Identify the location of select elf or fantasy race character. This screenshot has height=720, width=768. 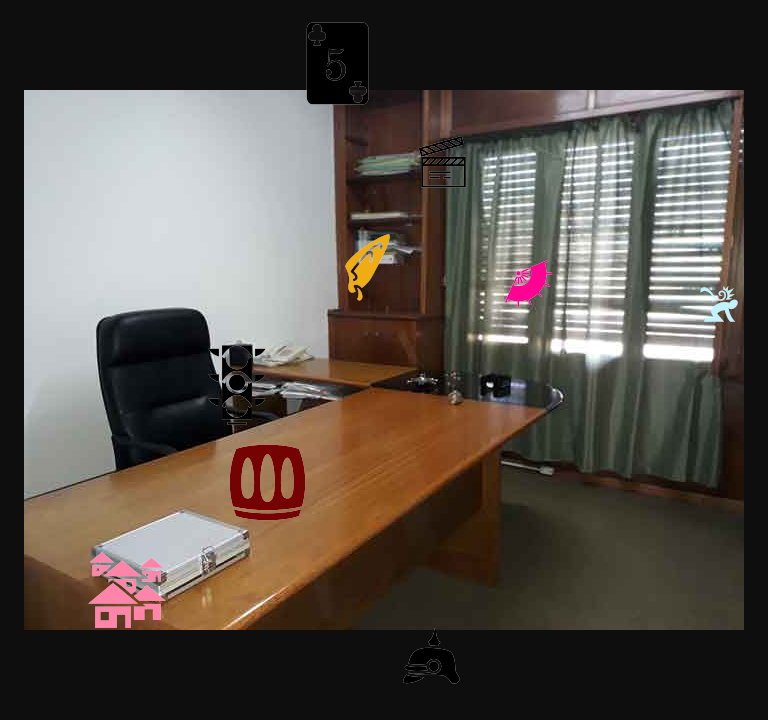
(367, 267).